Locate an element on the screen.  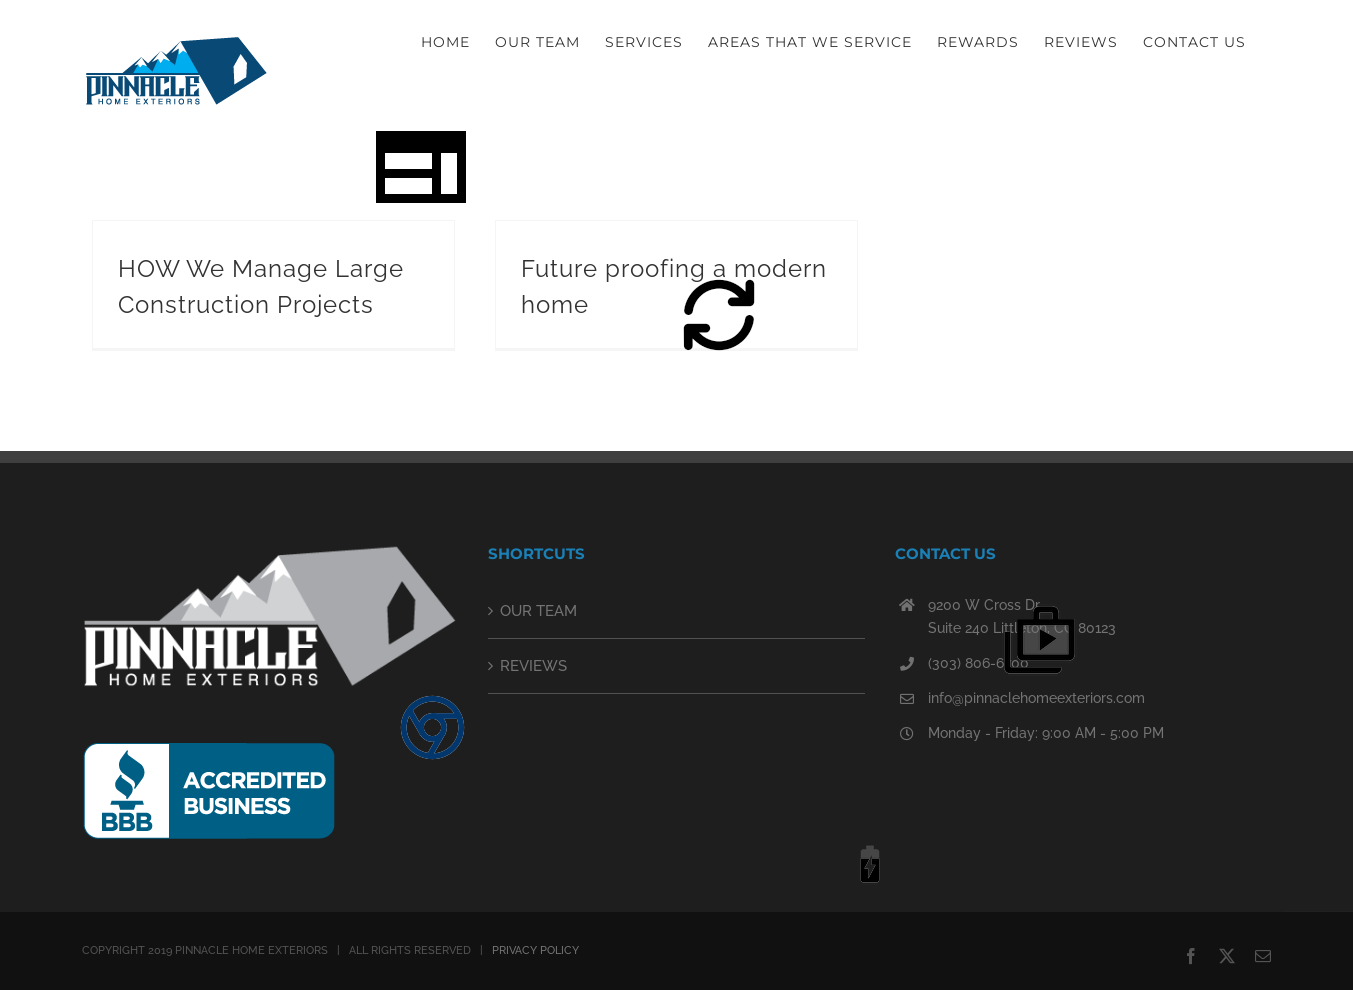
open web browser is located at coordinates (421, 167).